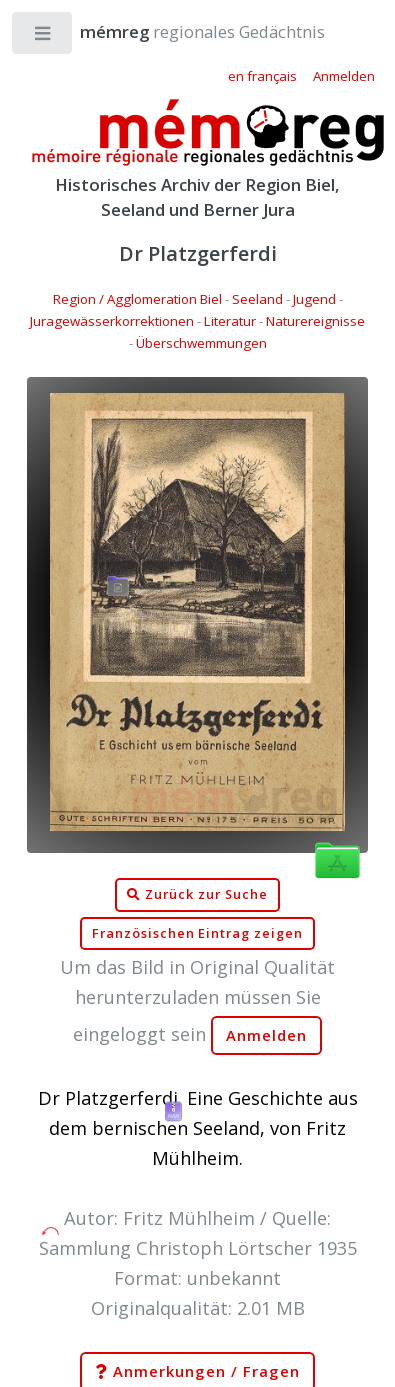 The image size is (395, 1387). I want to click on a compressed RAR archive file, so click(173, 1111).